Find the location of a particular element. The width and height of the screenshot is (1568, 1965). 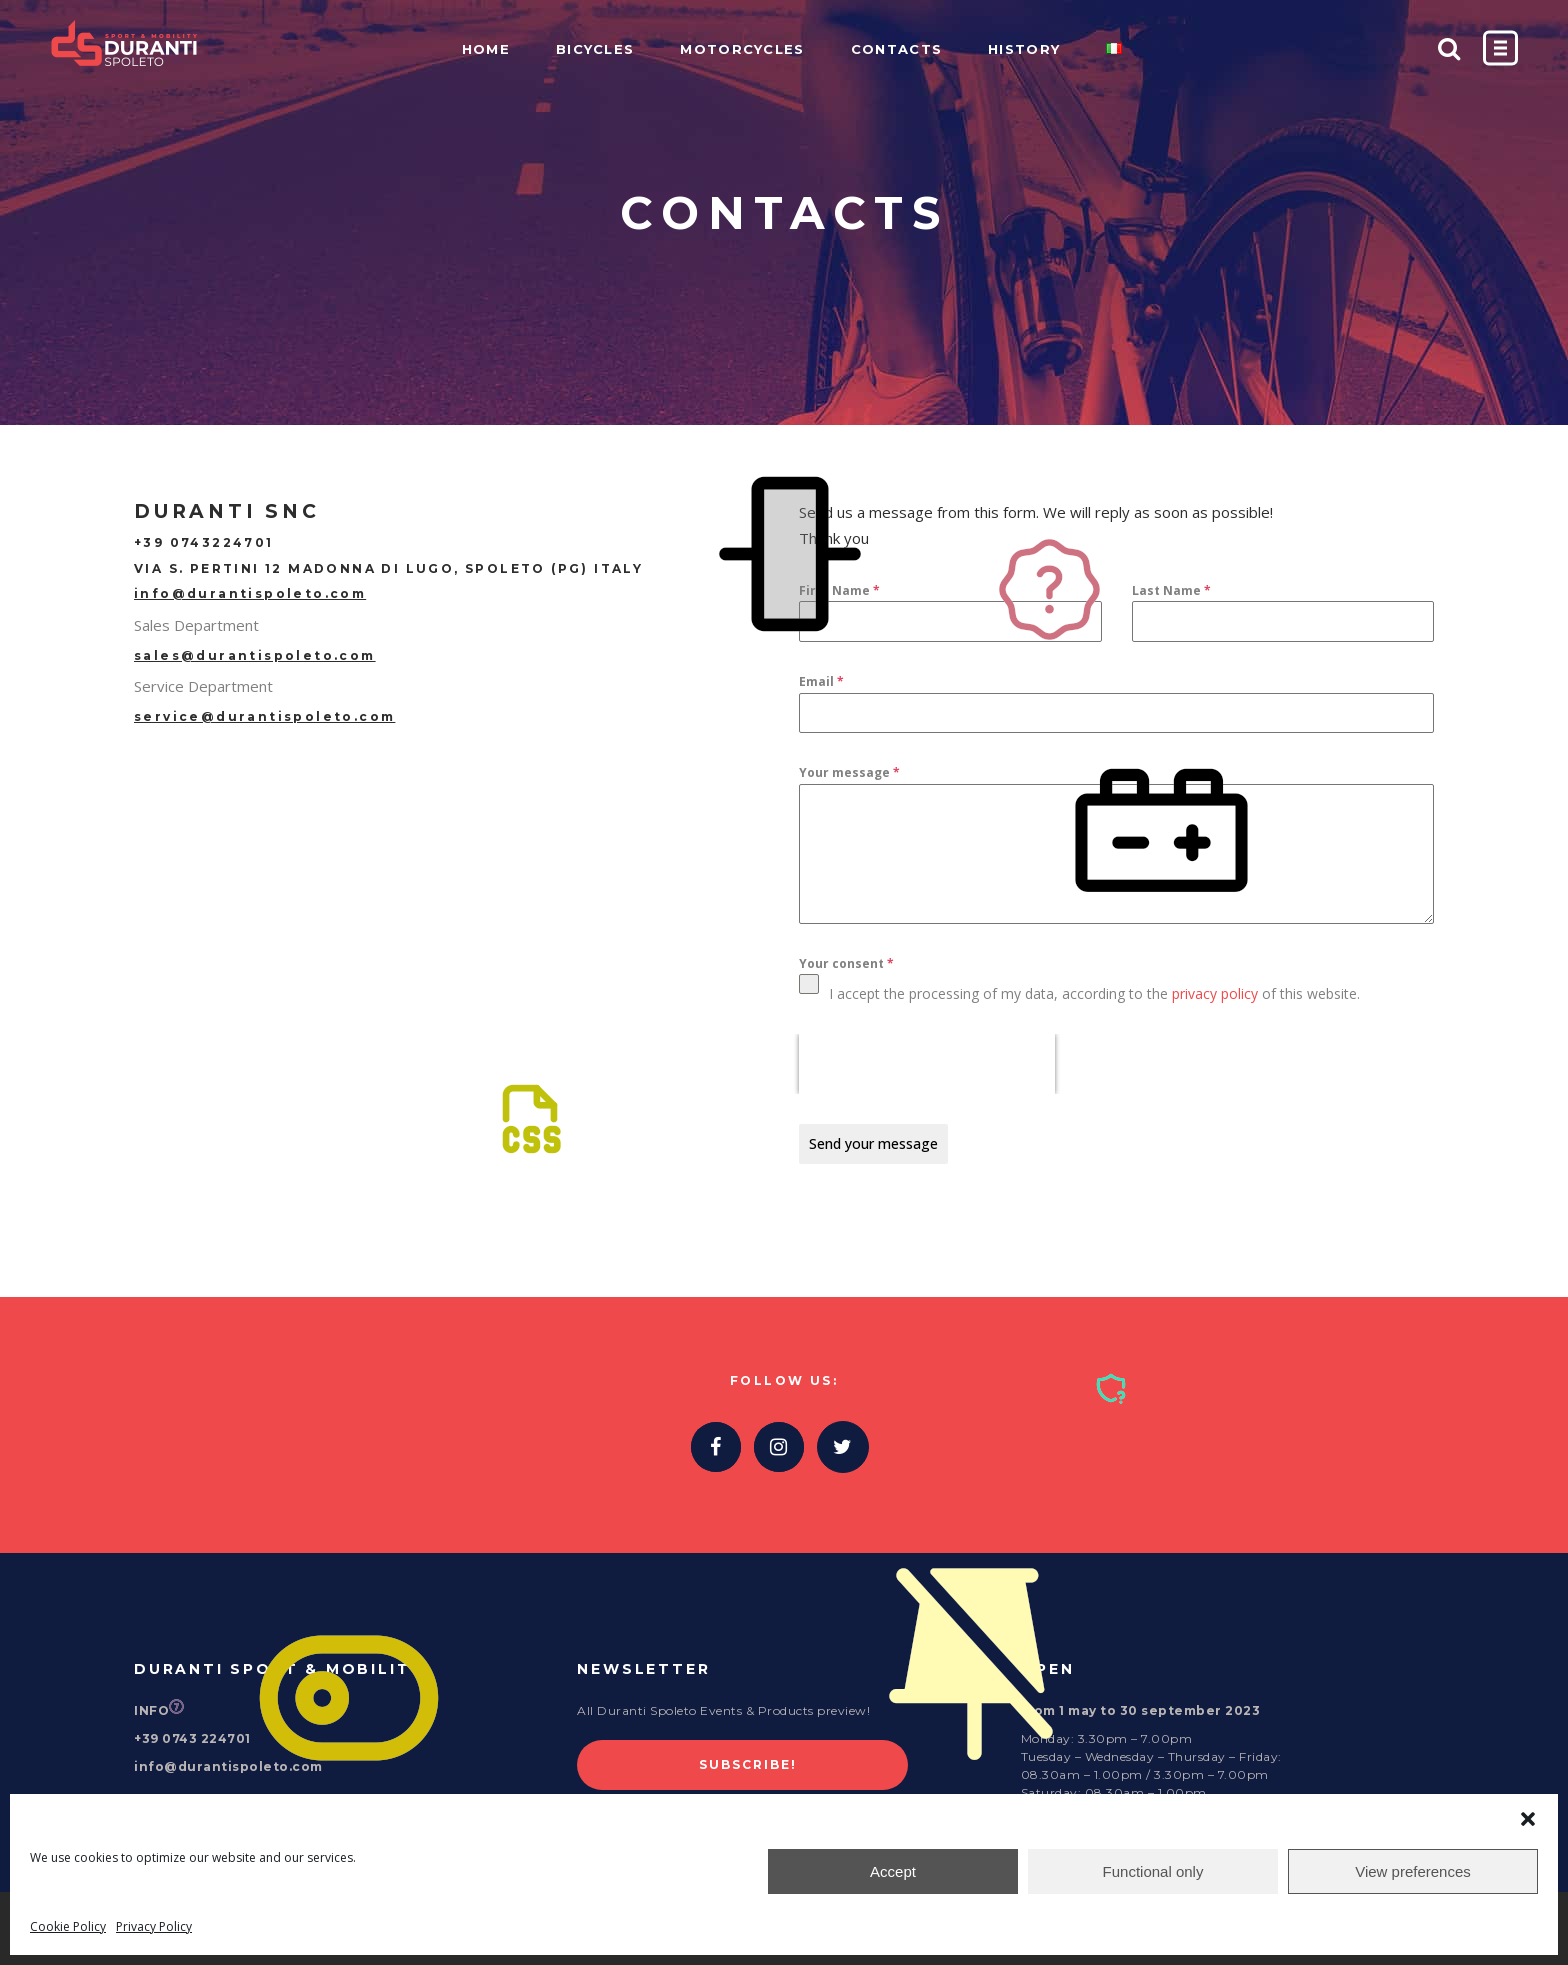

access security help or FAQ is located at coordinates (1111, 1388).